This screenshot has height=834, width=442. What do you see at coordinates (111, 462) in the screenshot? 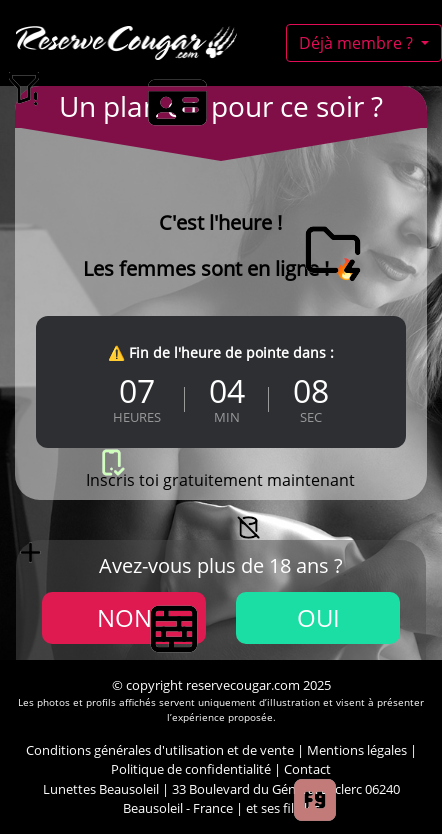
I see `mobile device verified successfully` at bounding box center [111, 462].